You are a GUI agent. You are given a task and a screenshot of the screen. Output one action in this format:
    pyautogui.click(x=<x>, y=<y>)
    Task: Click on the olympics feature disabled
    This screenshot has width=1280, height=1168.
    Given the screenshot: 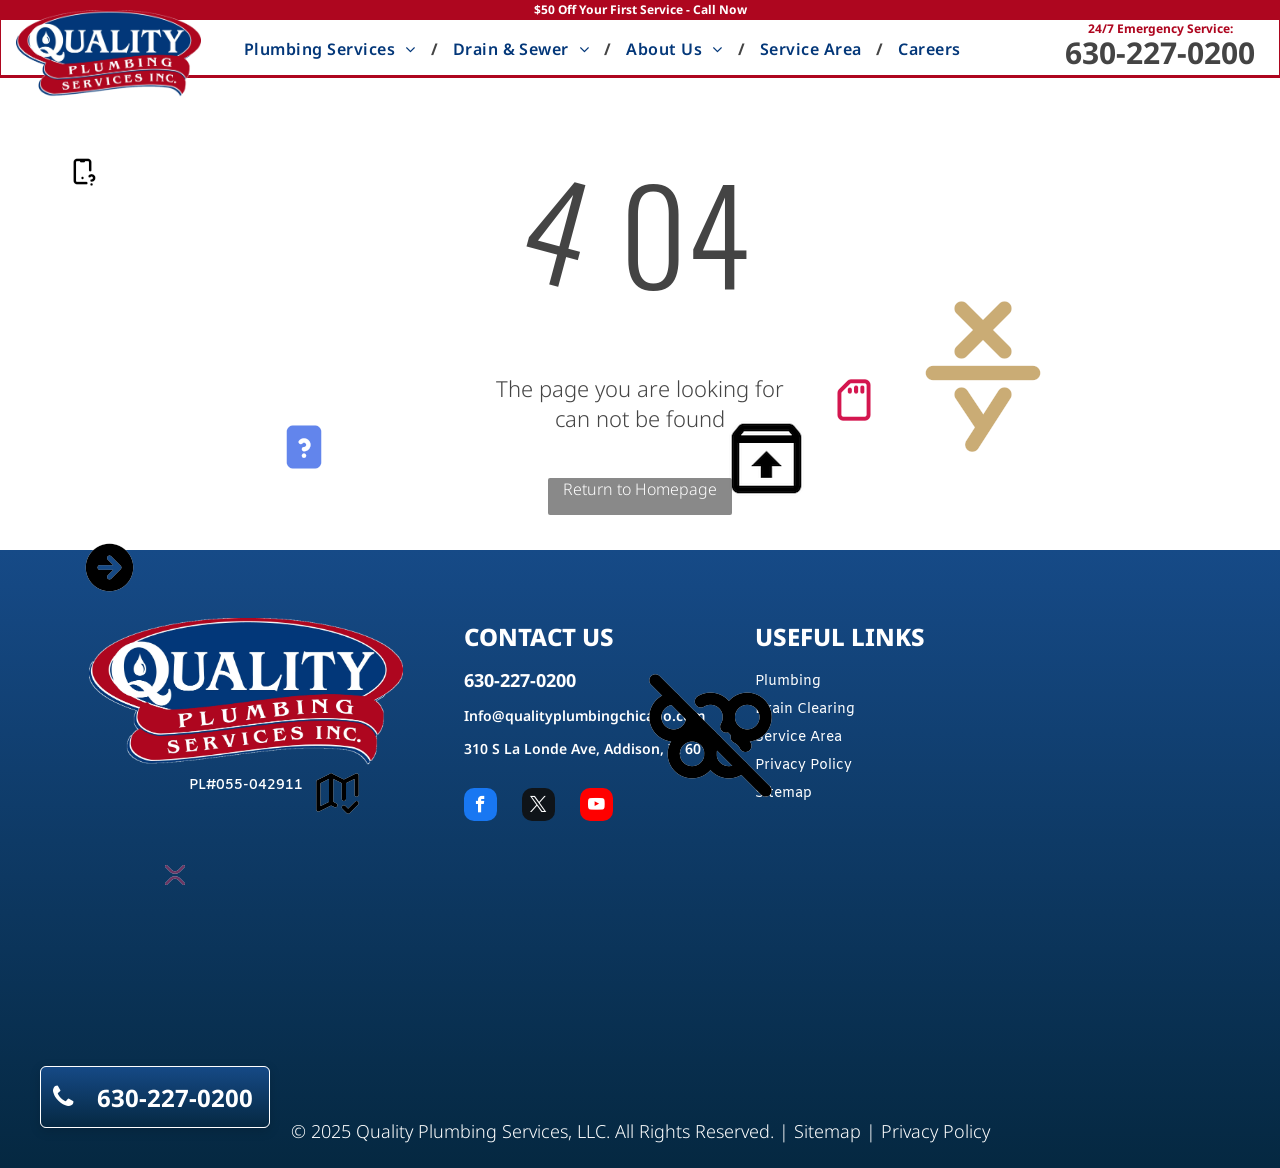 What is the action you would take?
    pyautogui.click(x=710, y=735)
    